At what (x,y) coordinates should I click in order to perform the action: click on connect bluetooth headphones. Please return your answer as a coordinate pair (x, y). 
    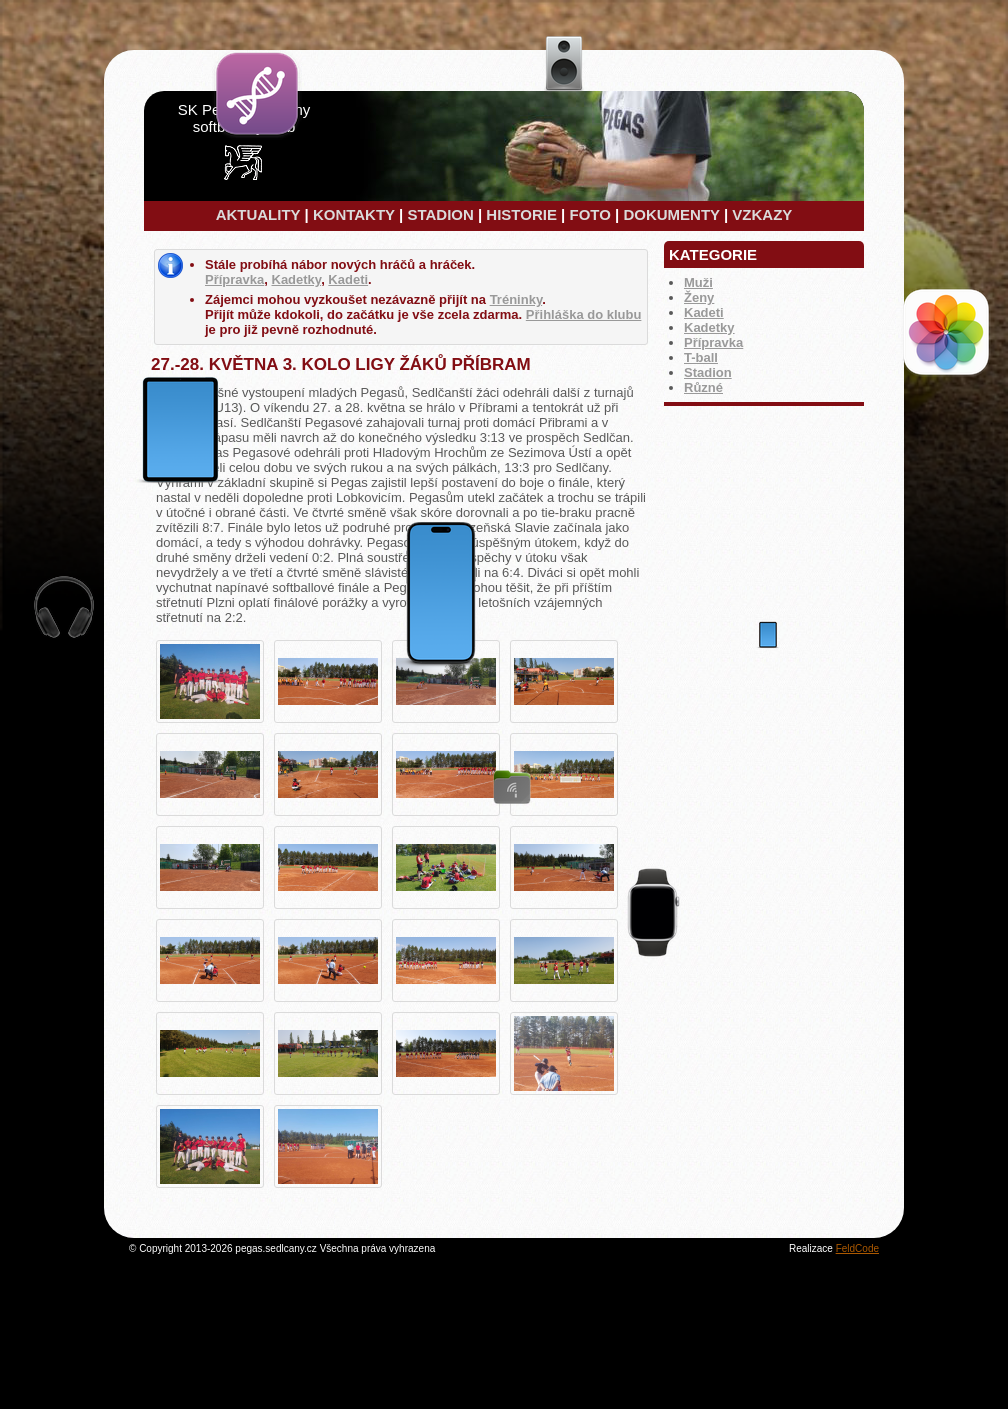
    Looking at the image, I should click on (64, 608).